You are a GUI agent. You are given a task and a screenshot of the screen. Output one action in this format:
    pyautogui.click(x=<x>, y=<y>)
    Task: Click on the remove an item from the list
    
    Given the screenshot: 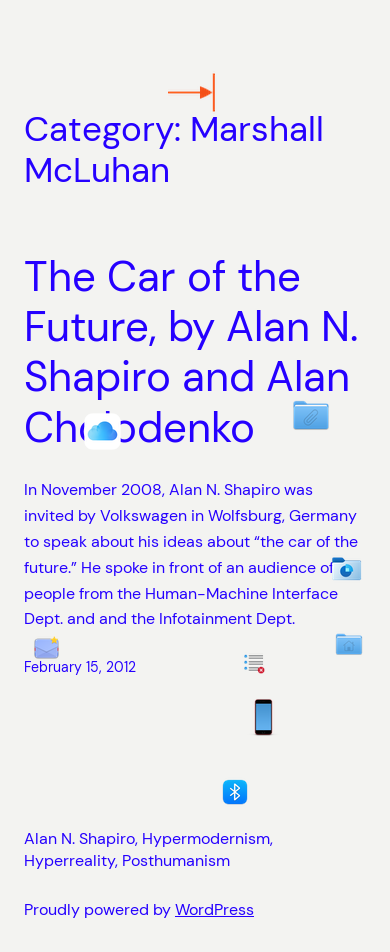 What is the action you would take?
    pyautogui.click(x=254, y=663)
    